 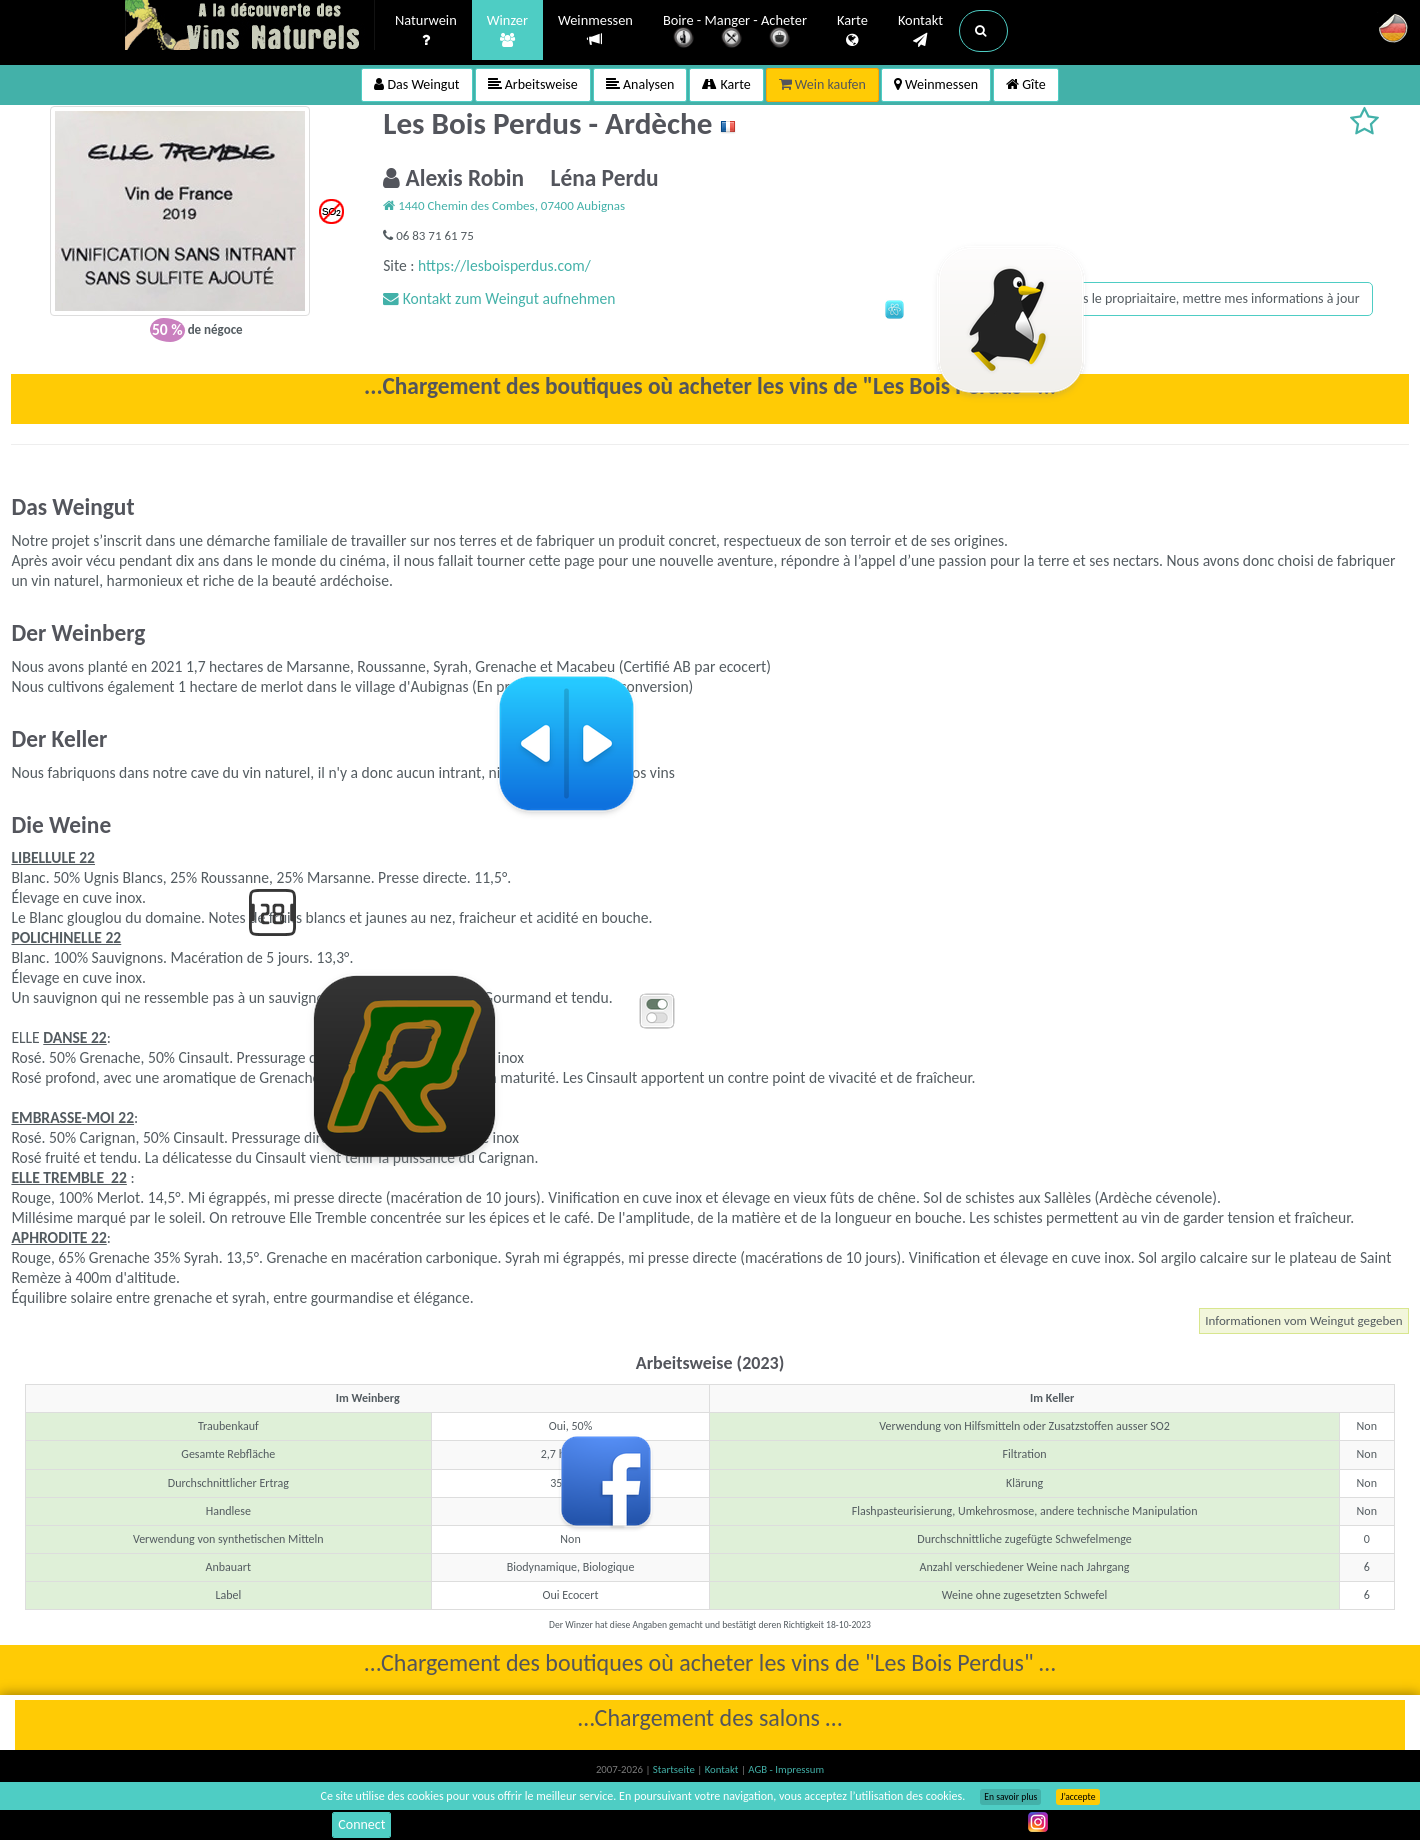 What do you see at coordinates (566, 743) in the screenshot?
I see `xfce panel separator settings` at bounding box center [566, 743].